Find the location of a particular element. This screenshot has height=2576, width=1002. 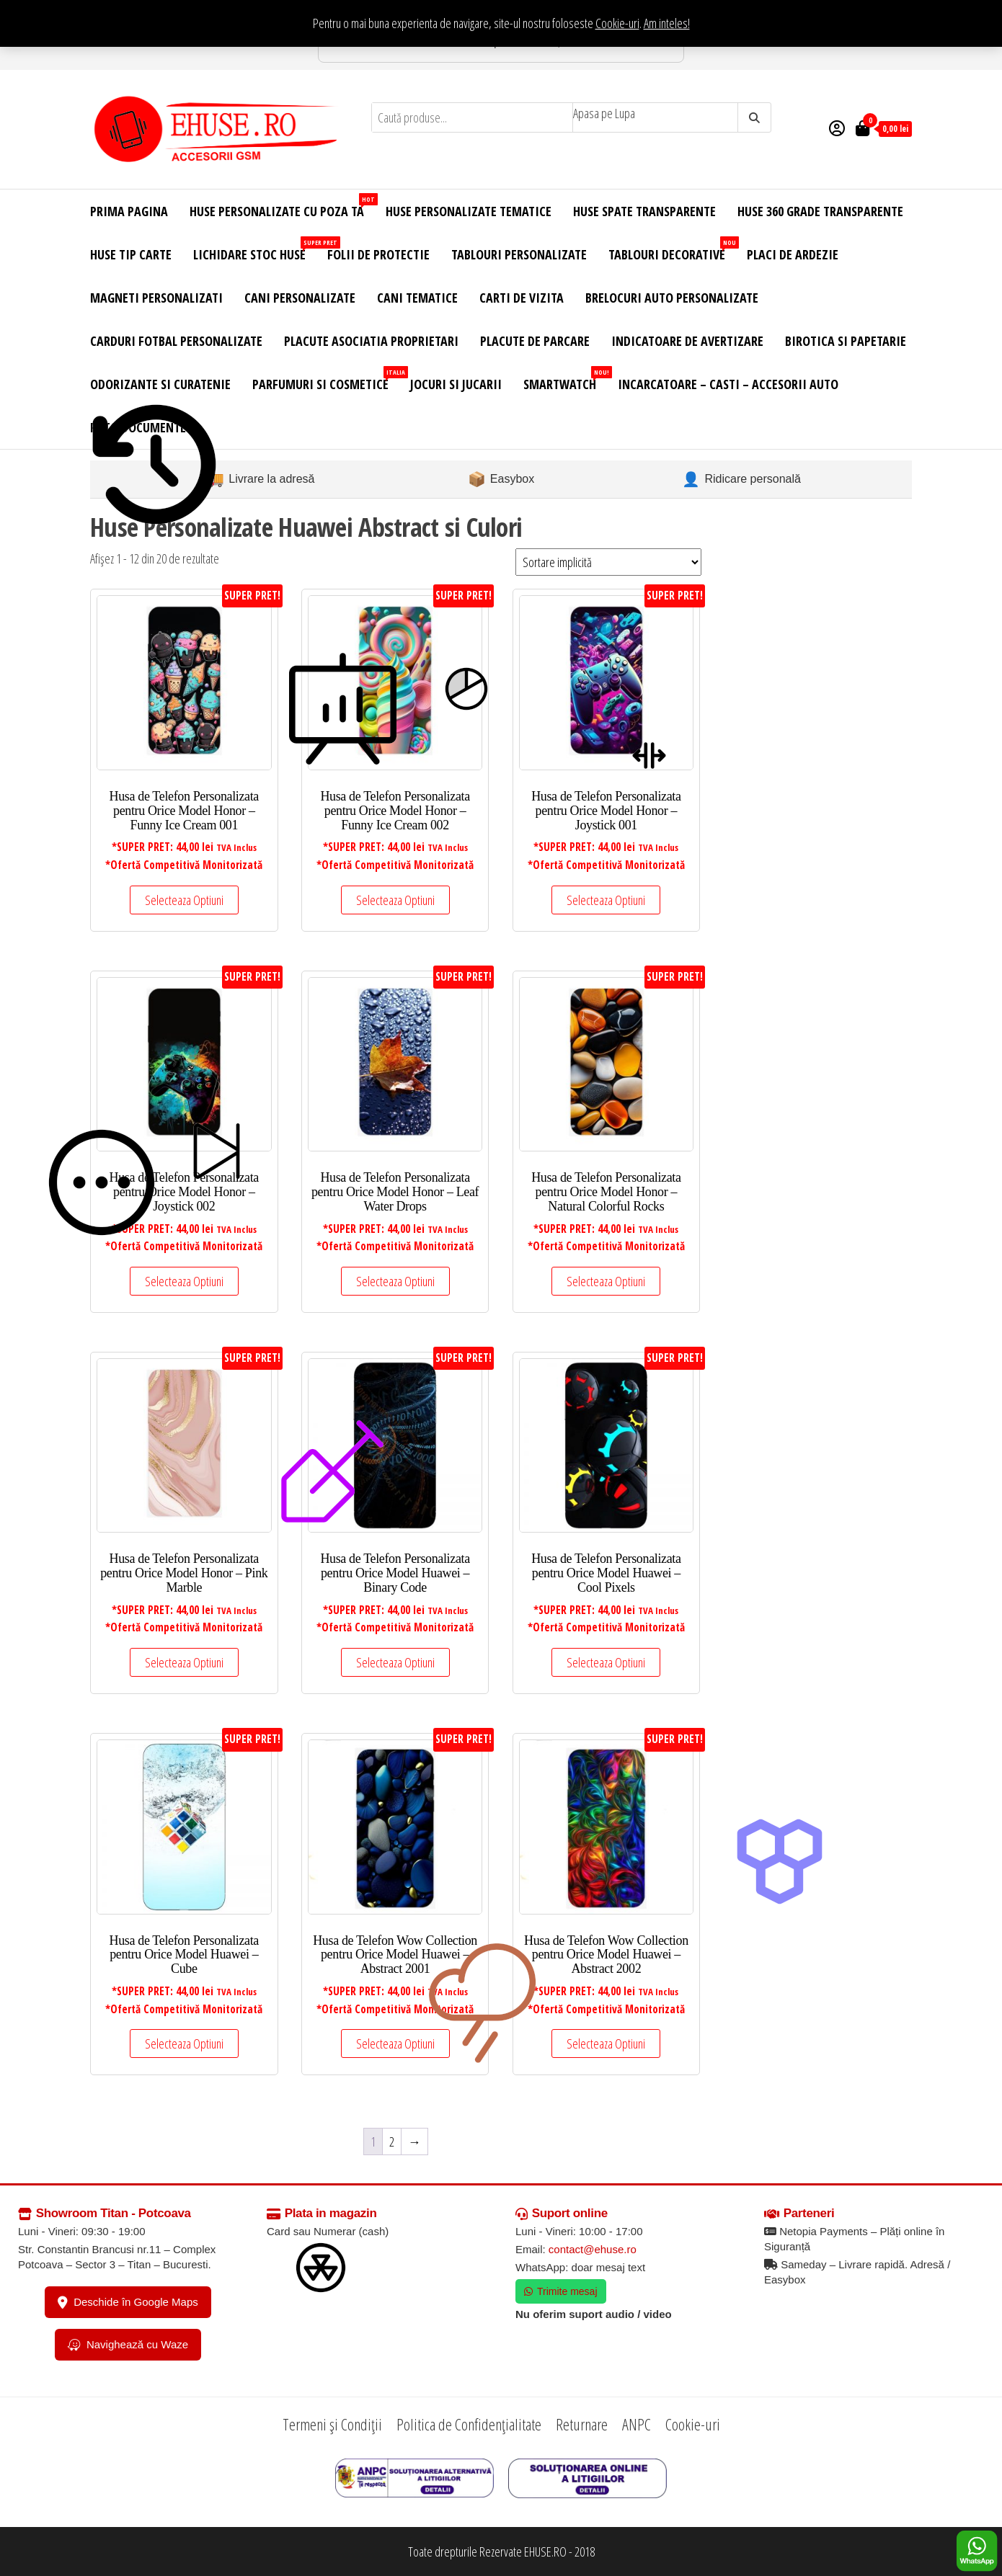

access gardening or landscaping tools is located at coordinates (330, 1473).